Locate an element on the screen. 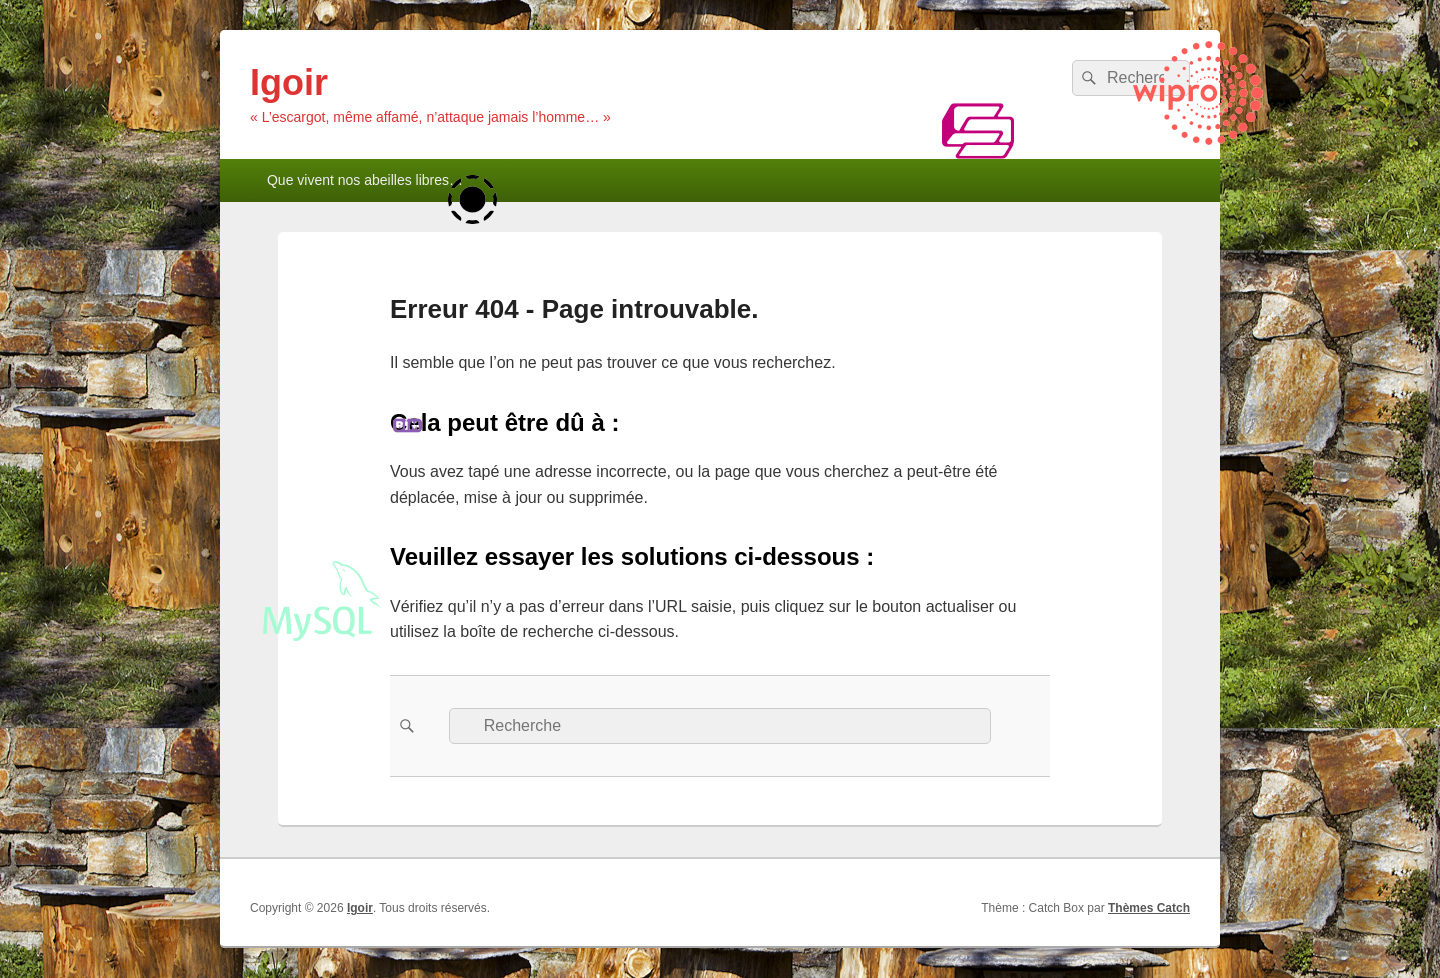  MySQL database service or connection is located at coordinates (322, 601).